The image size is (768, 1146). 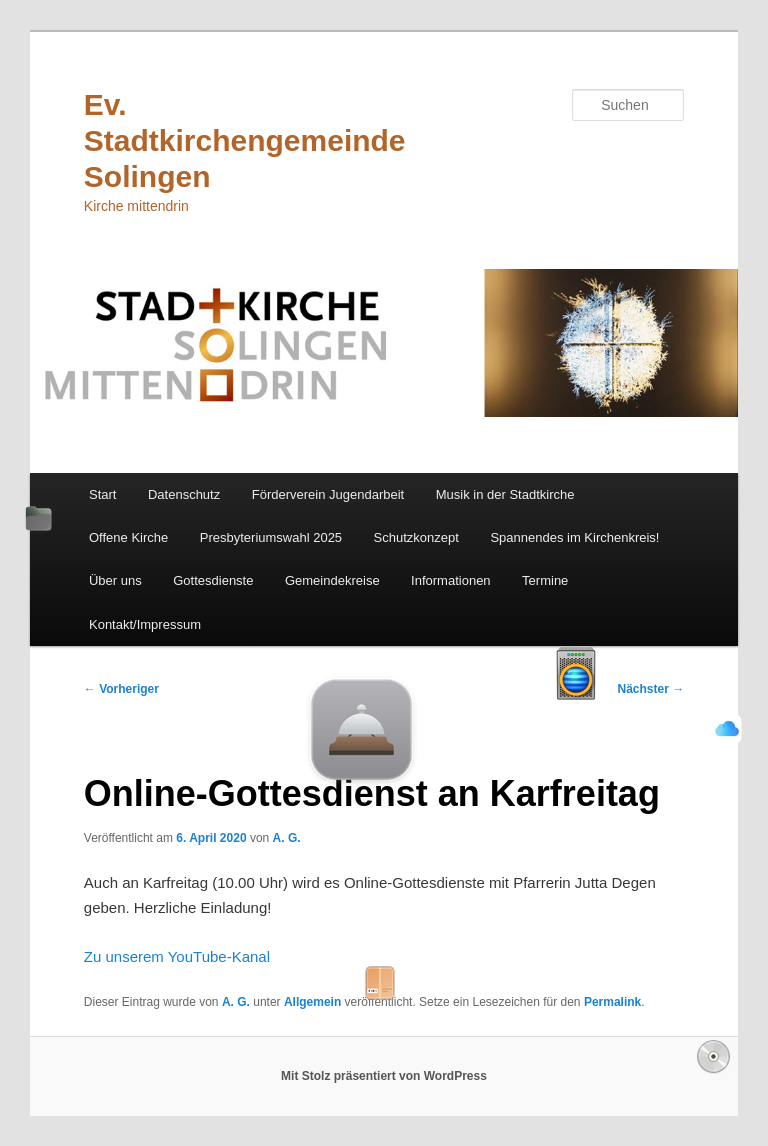 What do you see at coordinates (727, 729) in the screenshot?
I see `open iCloud+ settings and subscription management` at bounding box center [727, 729].